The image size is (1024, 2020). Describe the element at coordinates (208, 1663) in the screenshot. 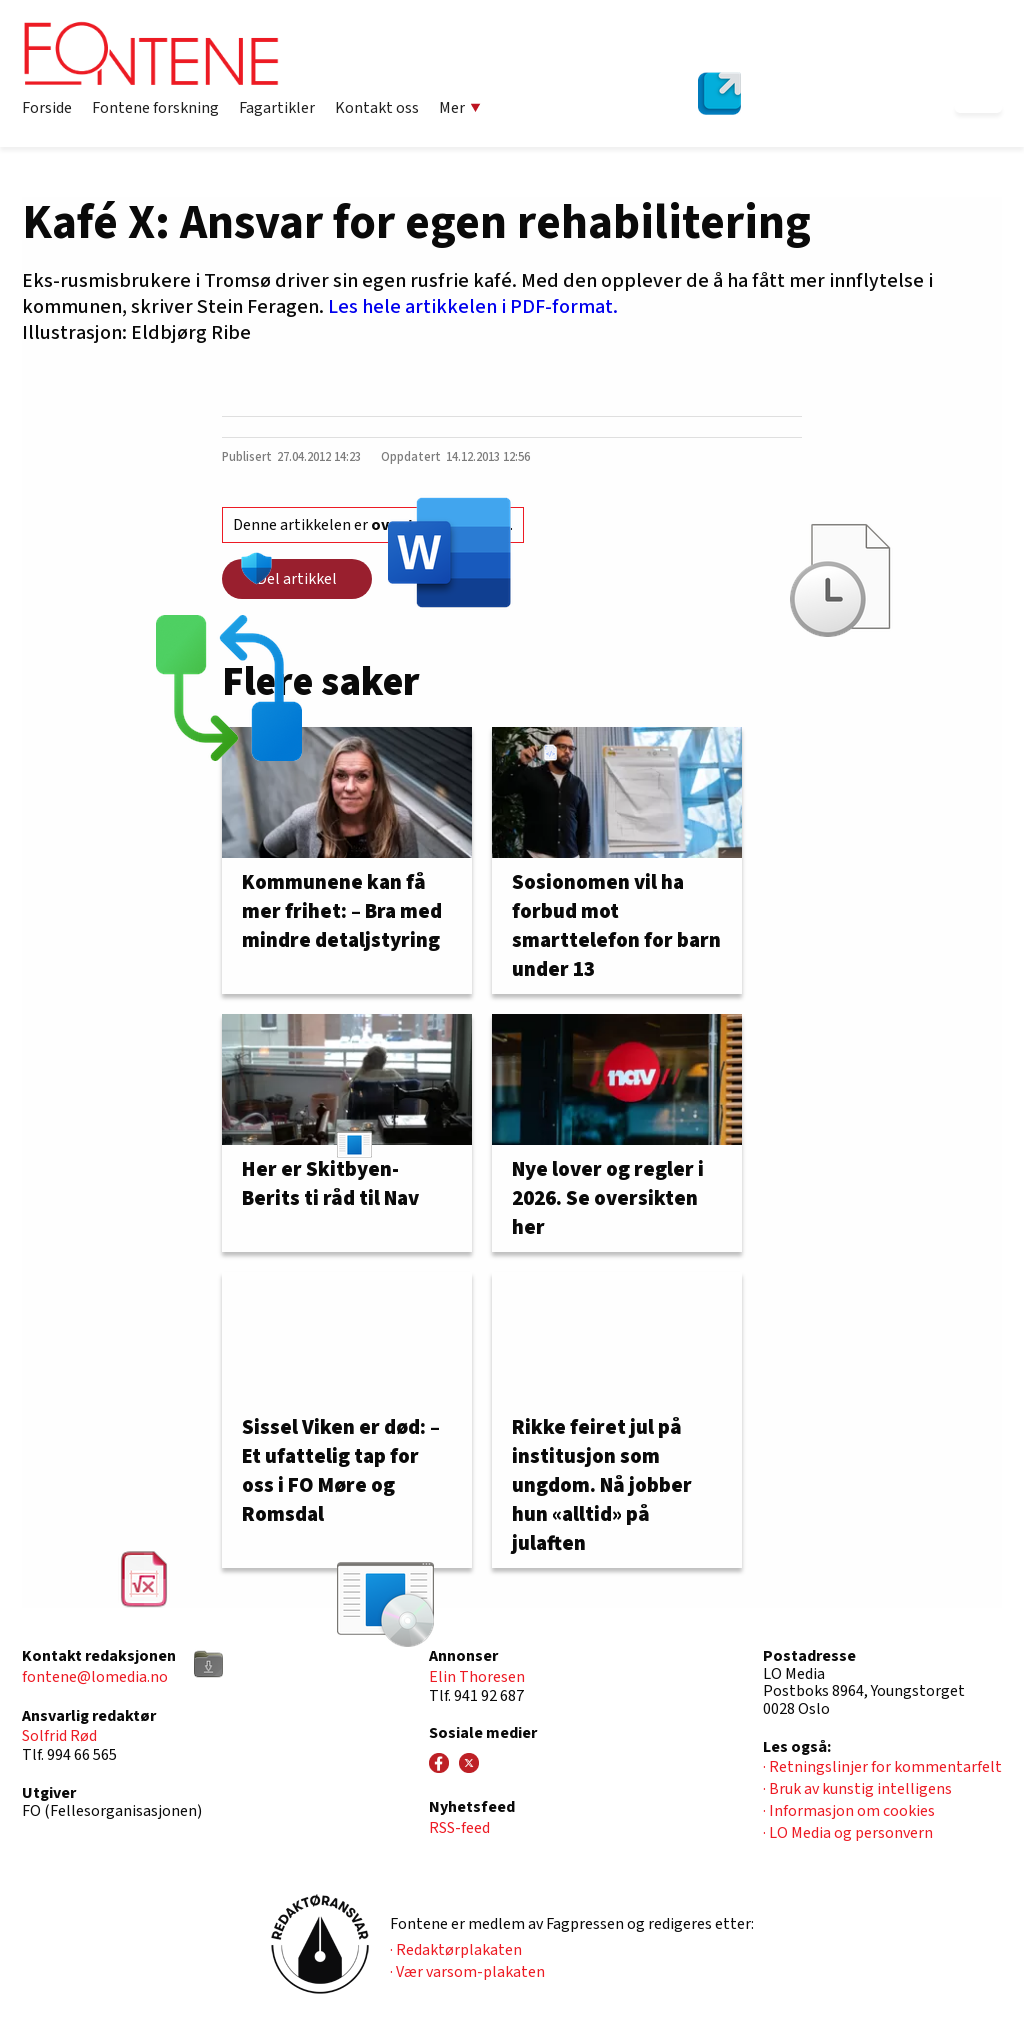

I see `open downloads folder` at that location.